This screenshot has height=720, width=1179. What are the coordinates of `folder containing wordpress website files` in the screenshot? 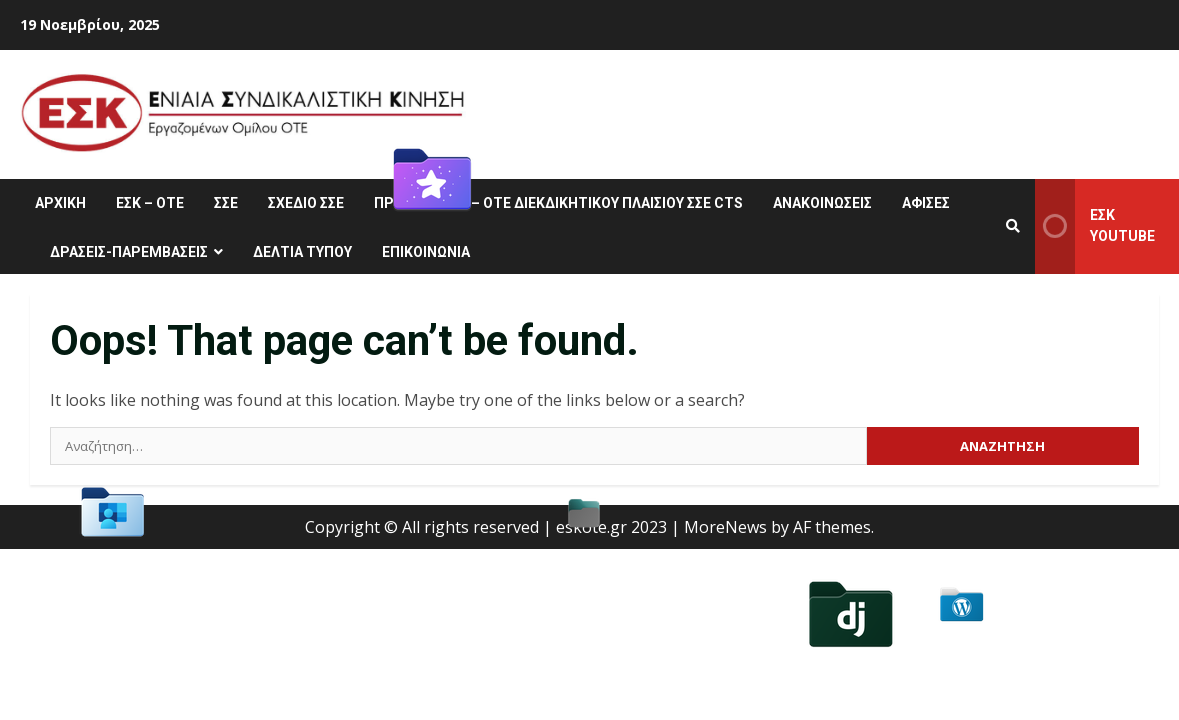 It's located at (961, 605).